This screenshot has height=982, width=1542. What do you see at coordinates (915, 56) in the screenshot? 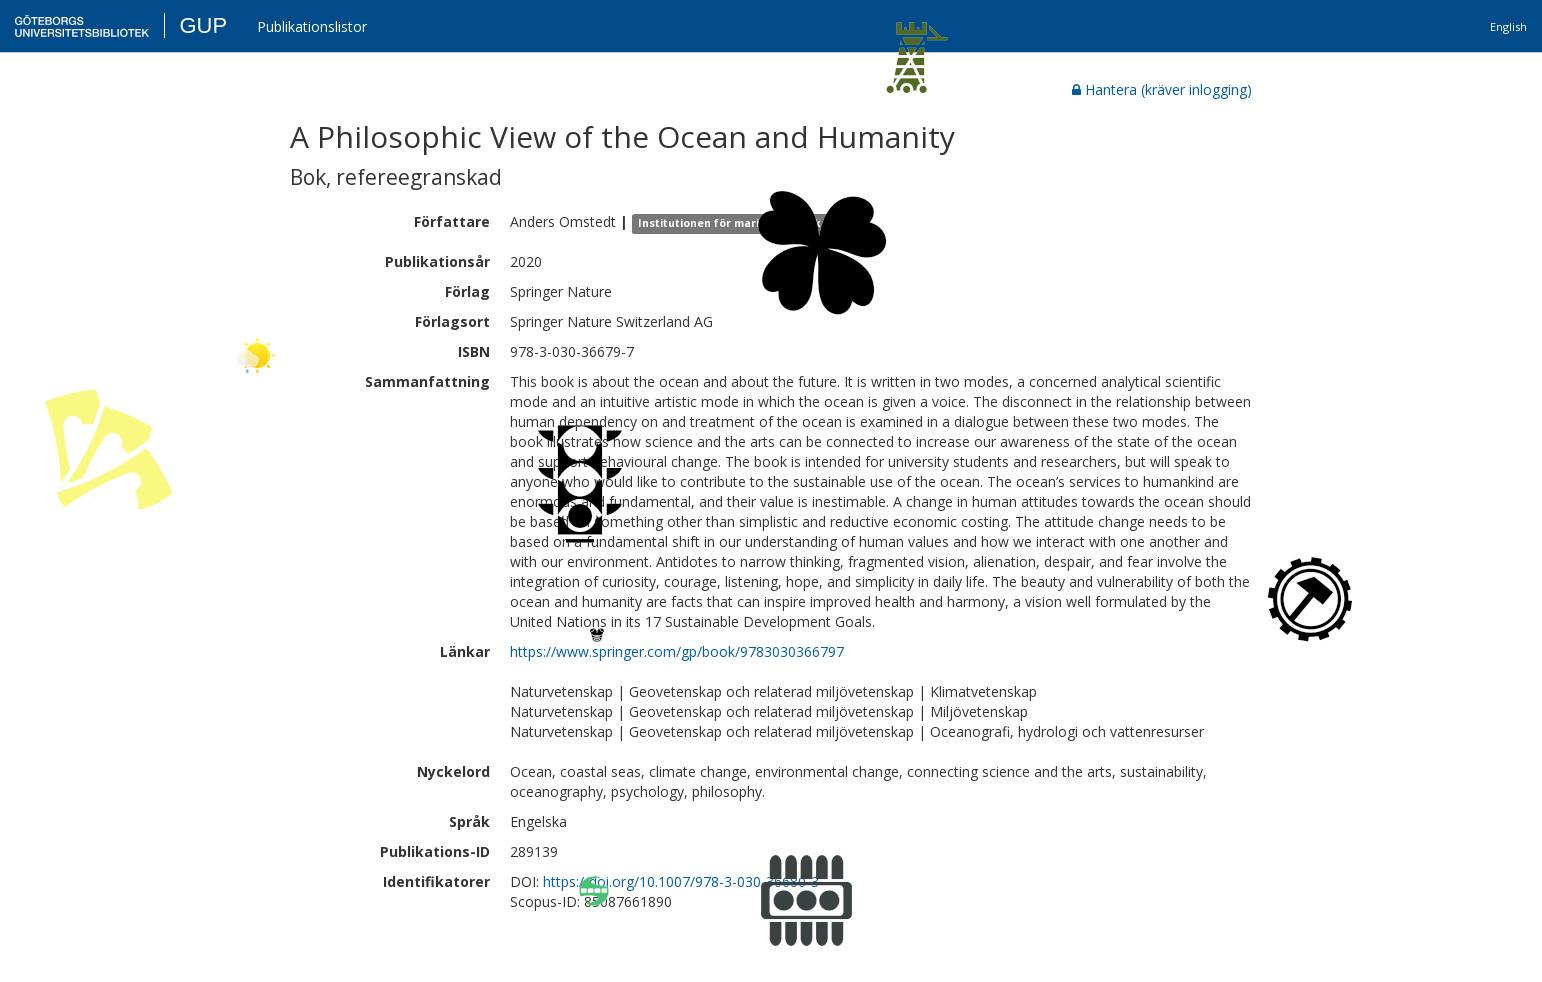
I see `access siege tower unit in strategy game` at bounding box center [915, 56].